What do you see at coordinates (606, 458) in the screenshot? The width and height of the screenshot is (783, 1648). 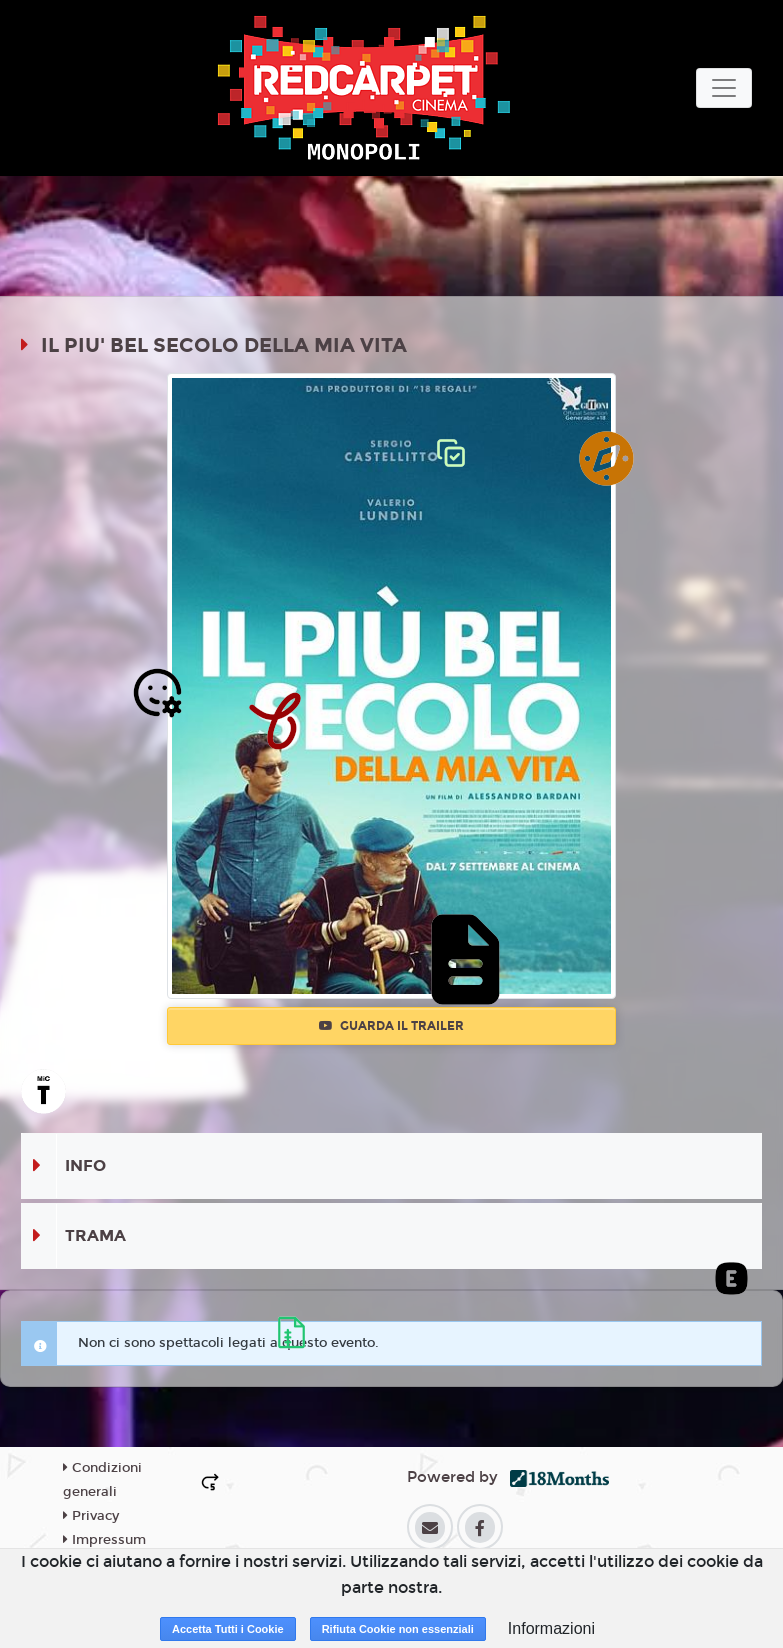 I see `access navigation or directions` at bounding box center [606, 458].